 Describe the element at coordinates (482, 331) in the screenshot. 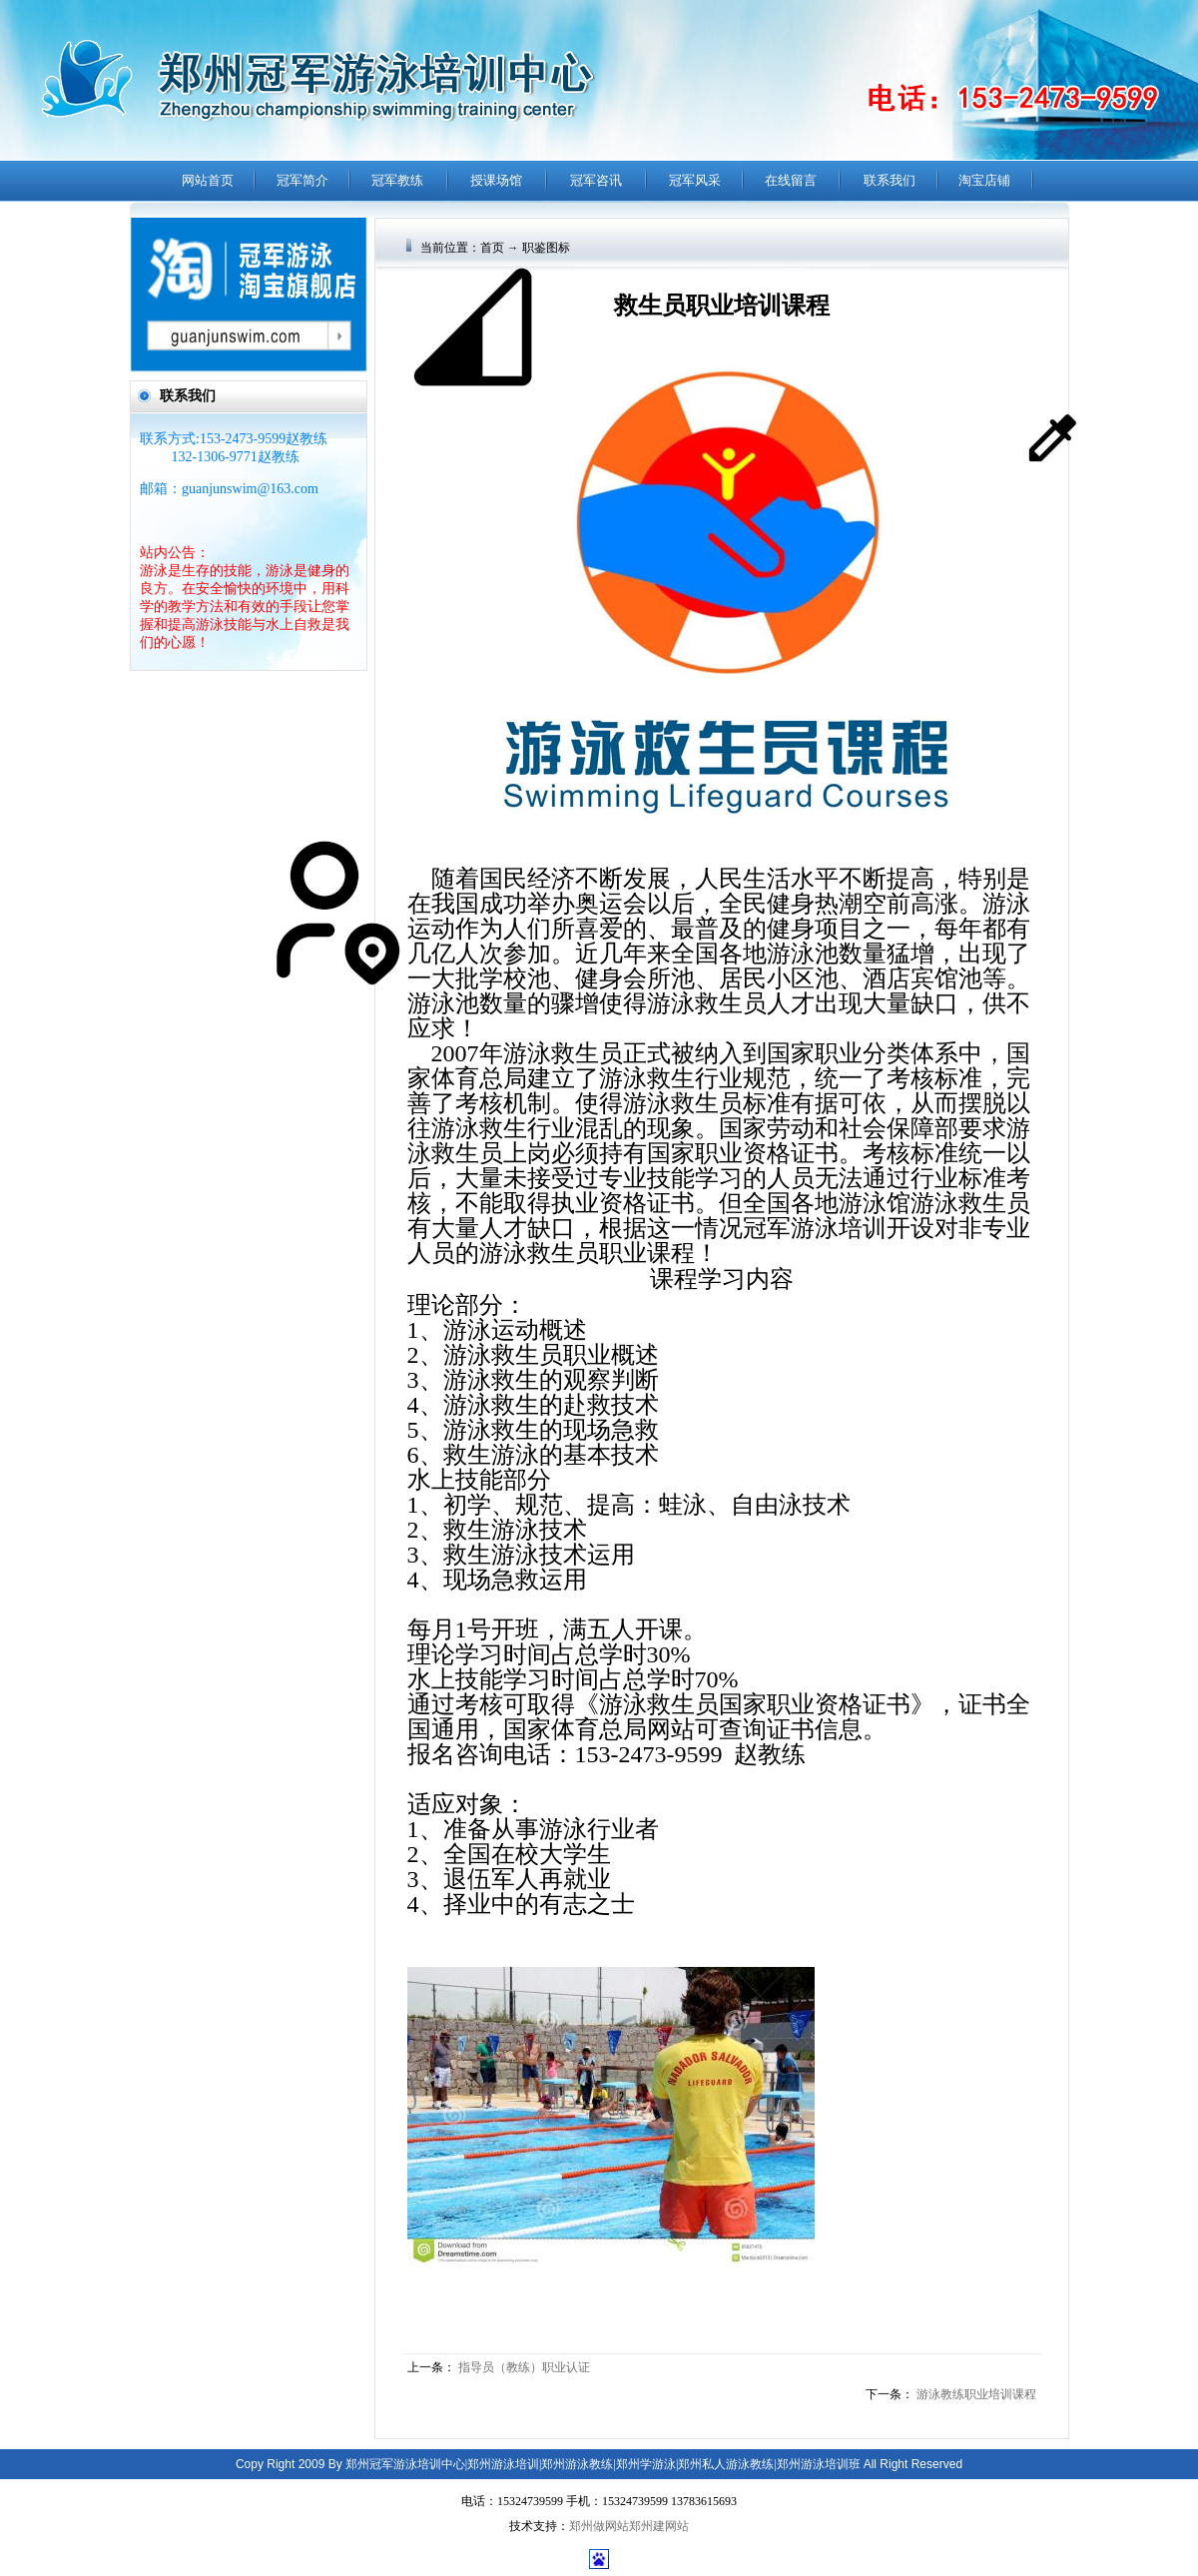

I see `indicates medium cellular signal strength` at that location.